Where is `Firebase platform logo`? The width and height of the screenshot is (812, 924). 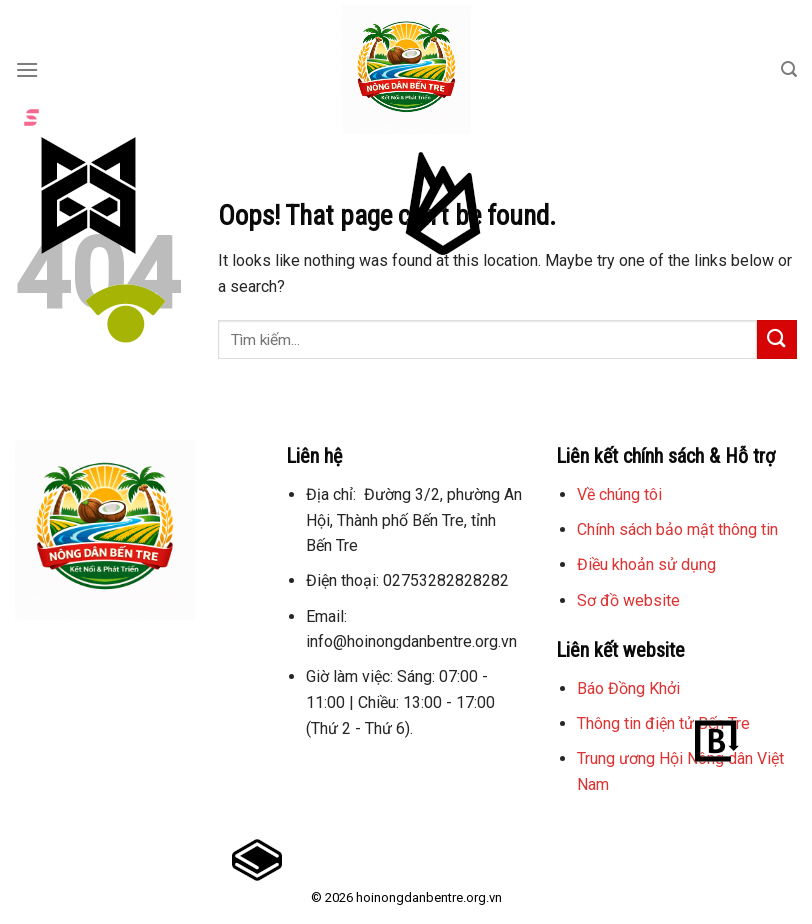 Firebase platform logo is located at coordinates (443, 203).